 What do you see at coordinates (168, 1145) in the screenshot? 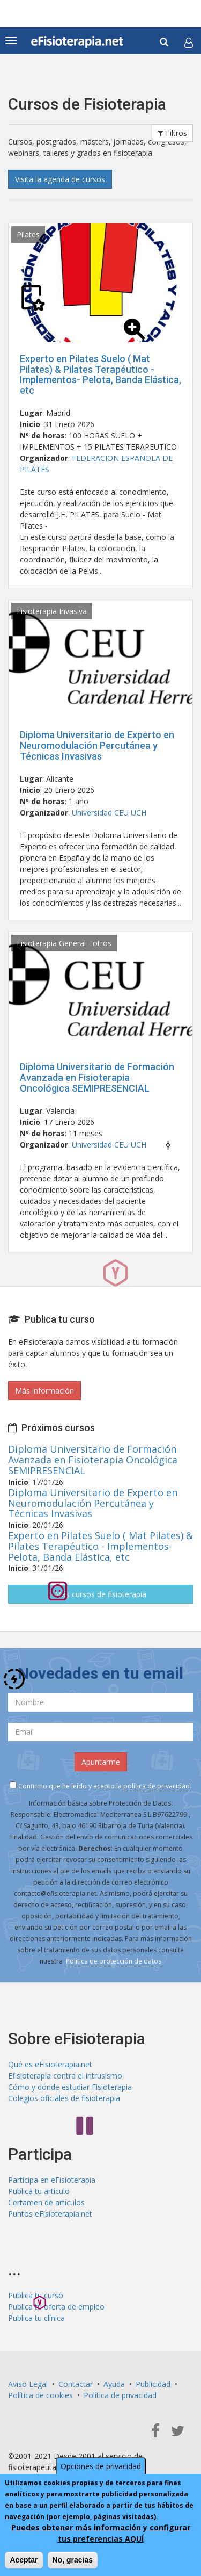
I see `view commit history in version control` at bounding box center [168, 1145].